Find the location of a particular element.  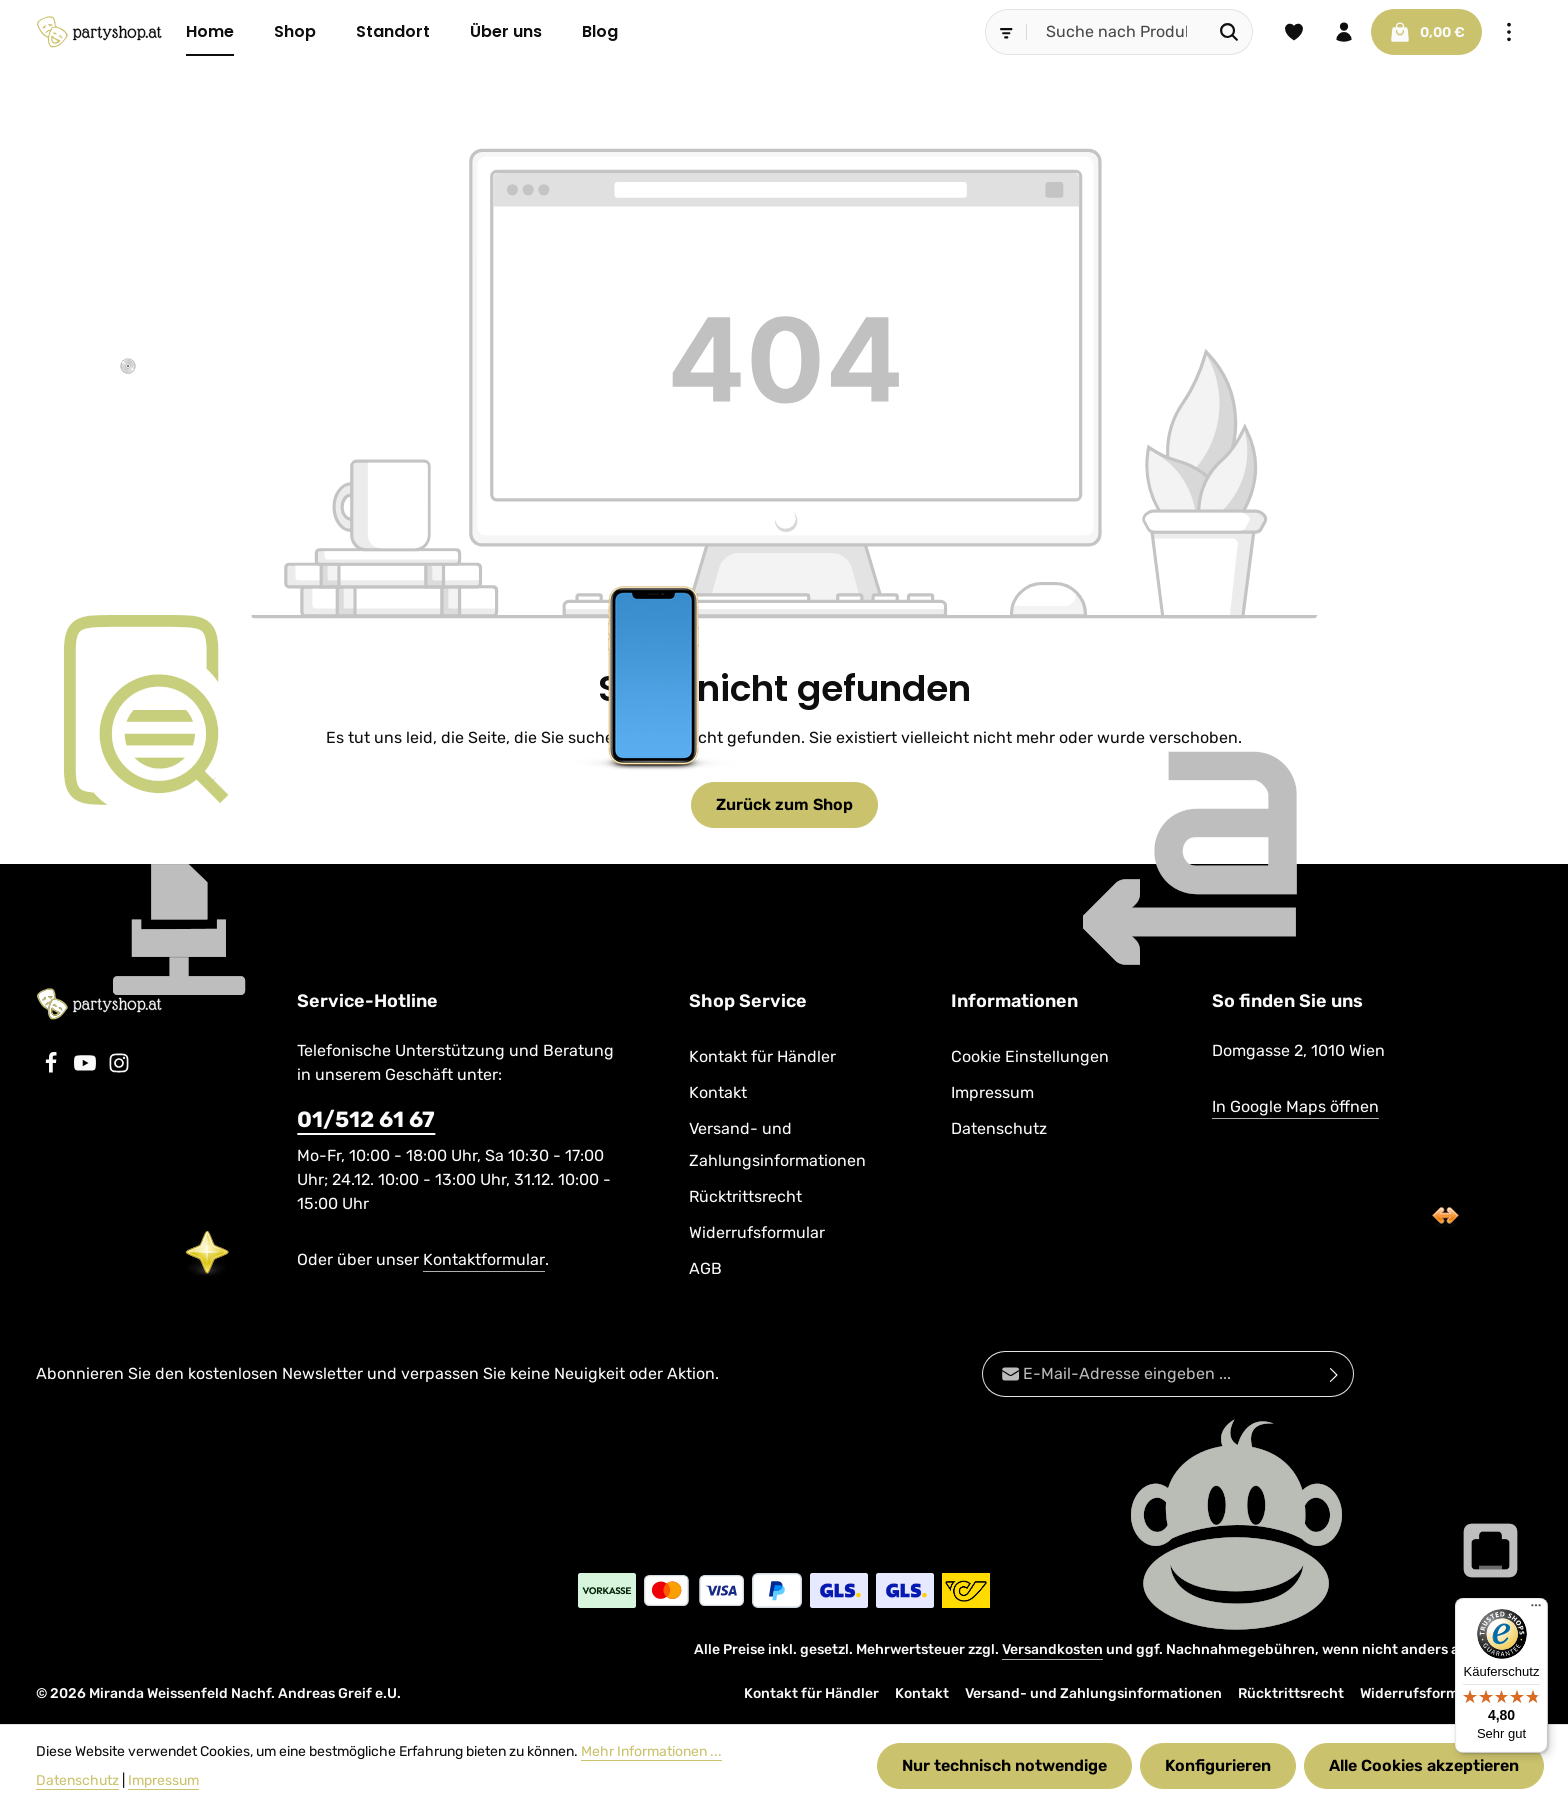

connect to a wired ethernet network is located at coordinates (1490, 1550).